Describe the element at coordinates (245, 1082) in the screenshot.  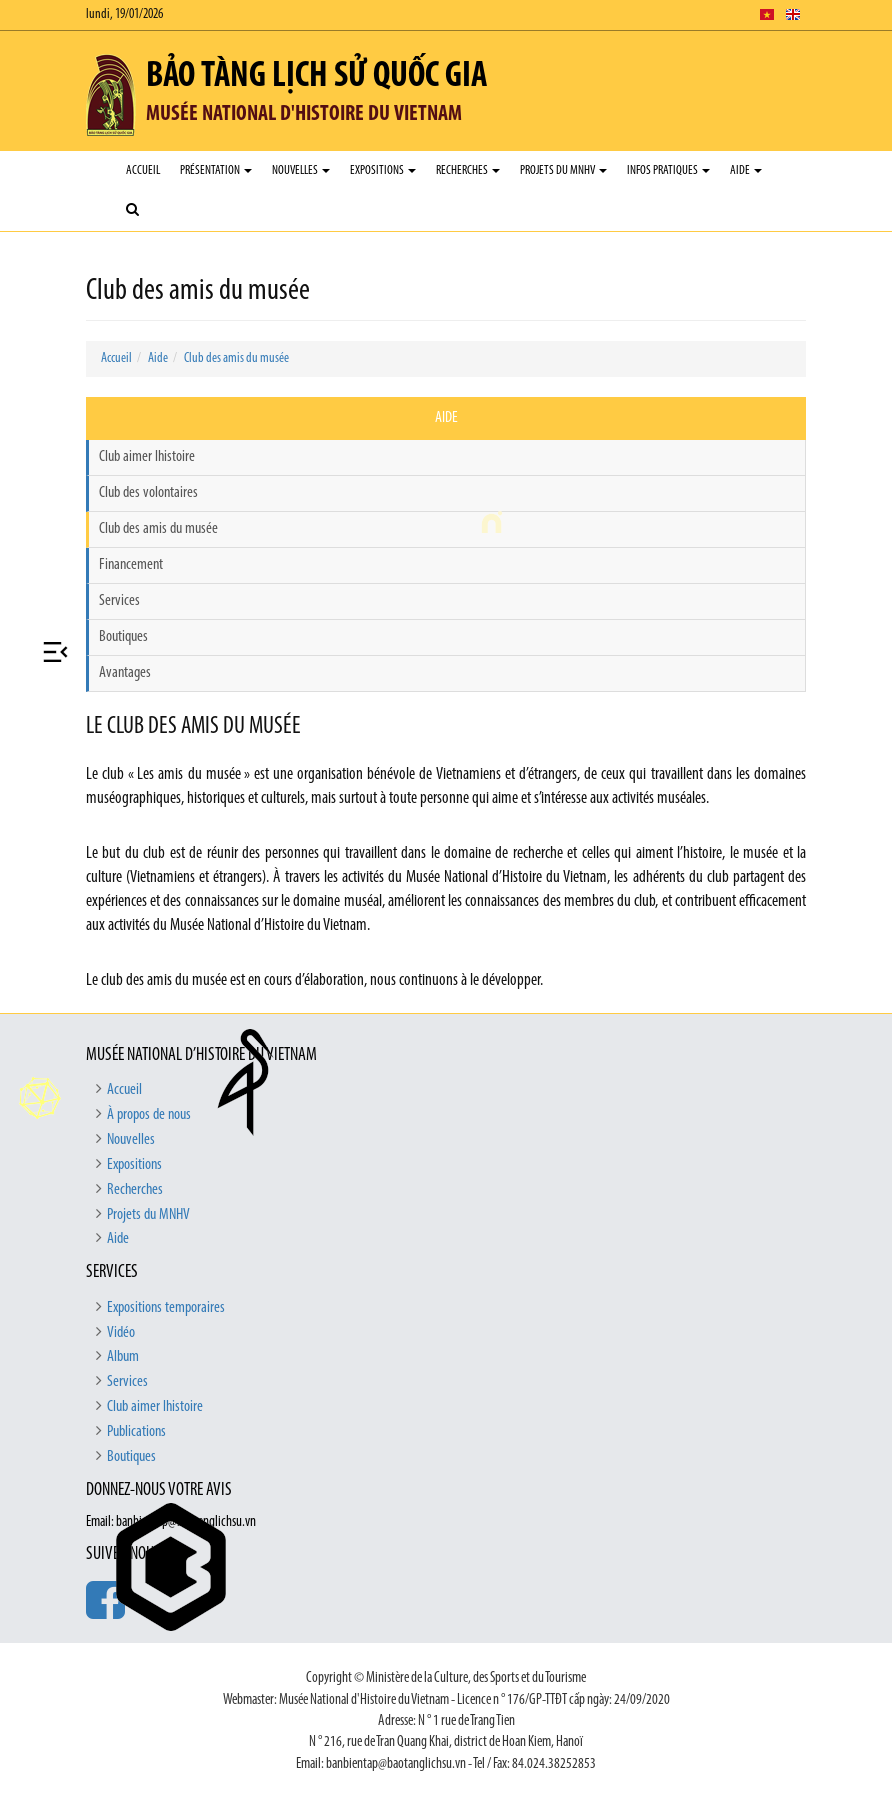
I see `minio object storage service logo` at that location.